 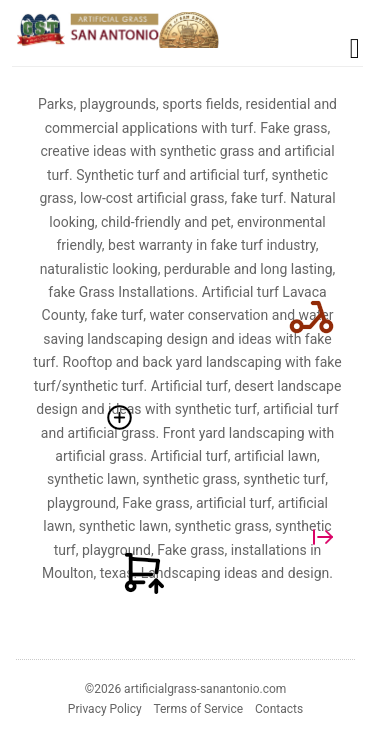 I want to click on add a new item, so click(x=119, y=417).